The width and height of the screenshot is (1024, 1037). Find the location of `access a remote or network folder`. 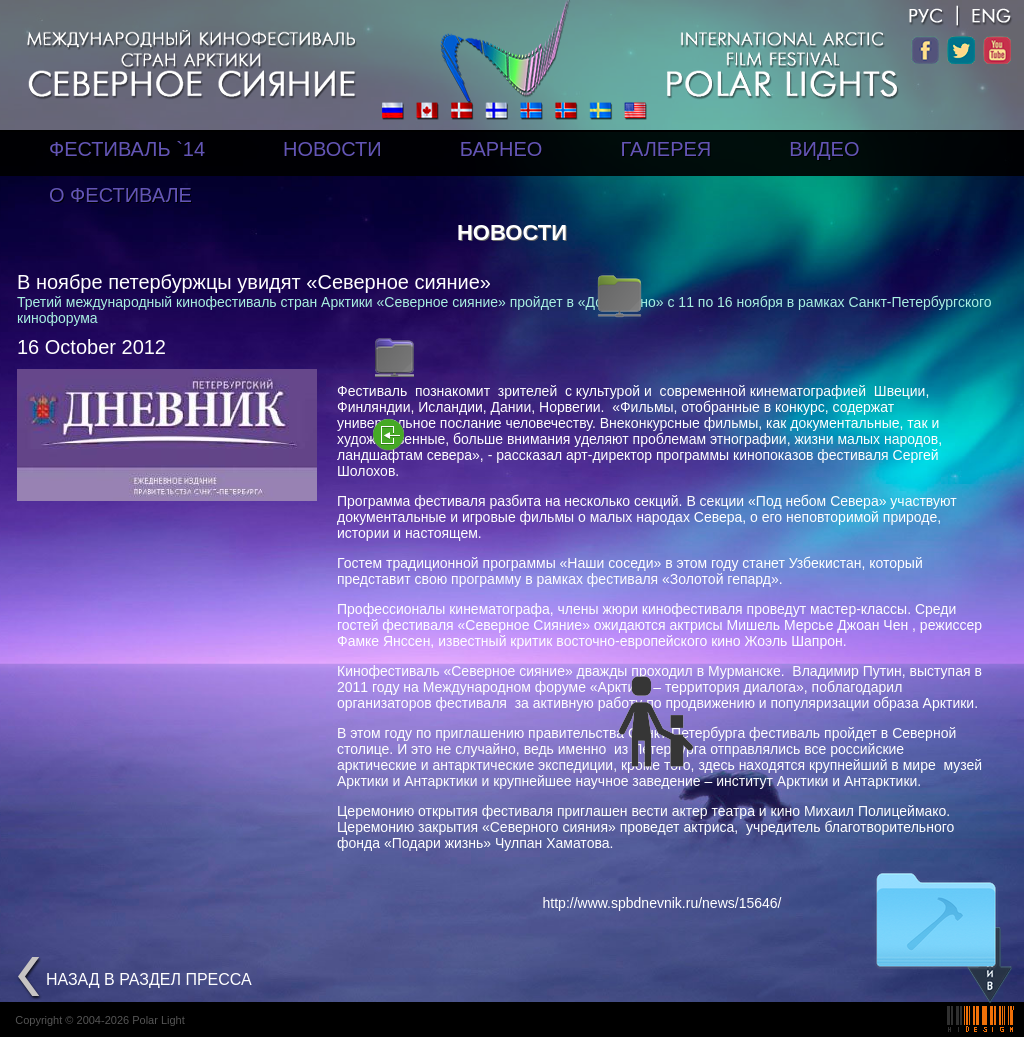

access a remote or network folder is located at coordinates (394, 357).